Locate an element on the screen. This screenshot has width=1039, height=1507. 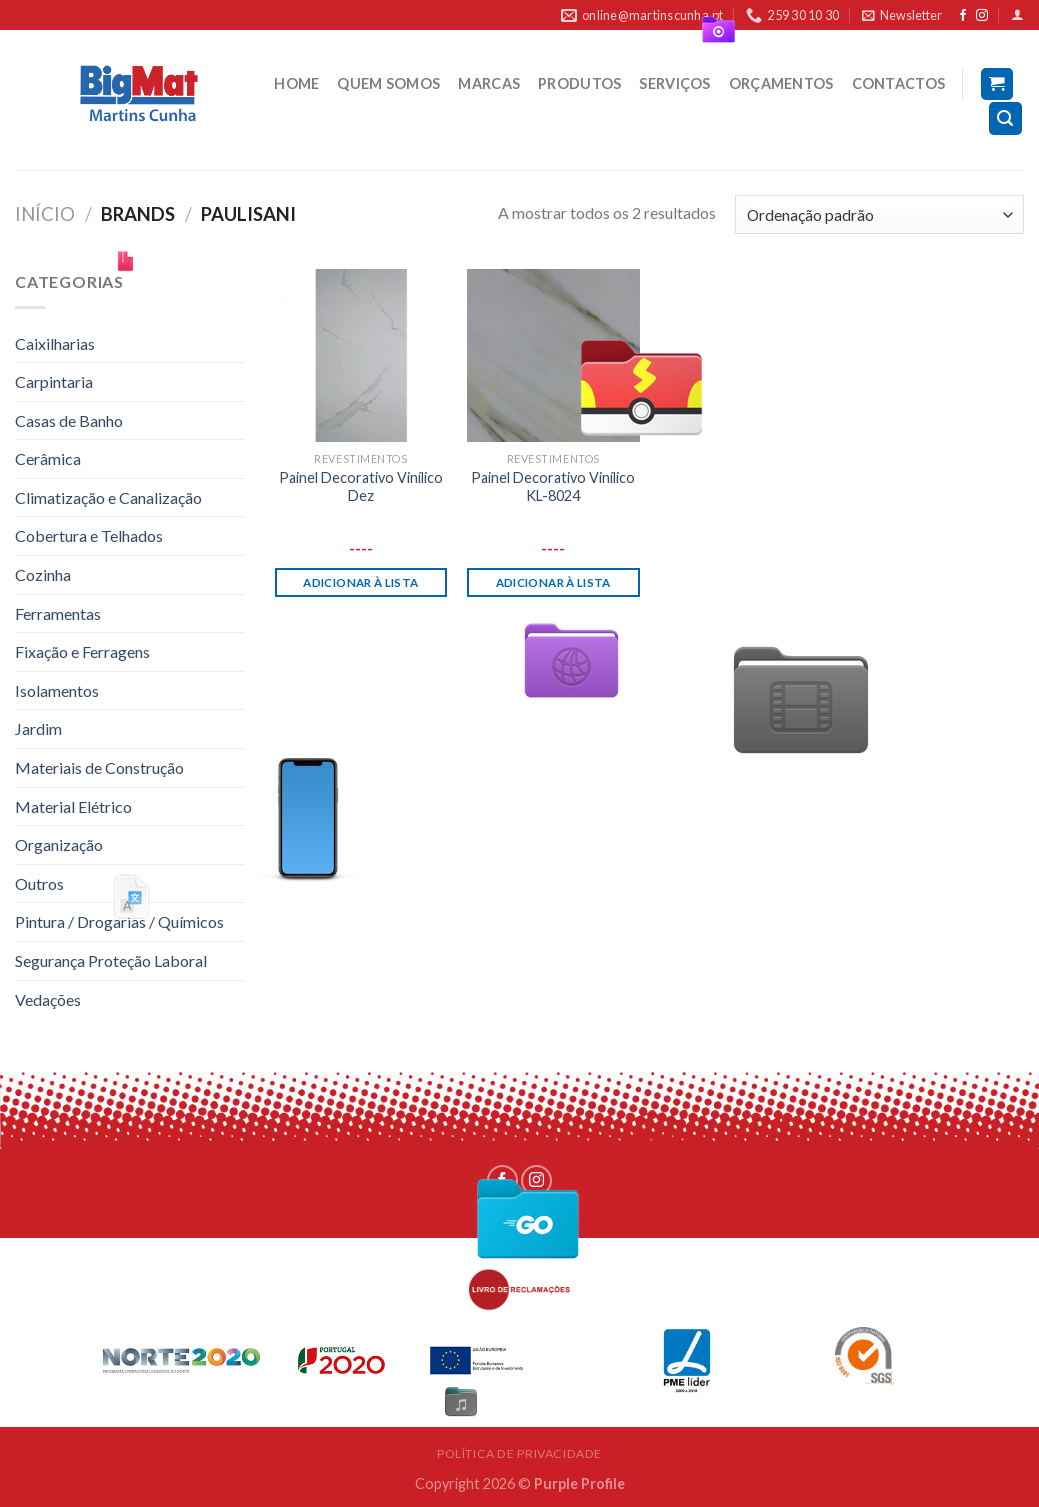
folder for pokémon-related files or game assets is located at coordinates (641, 391).